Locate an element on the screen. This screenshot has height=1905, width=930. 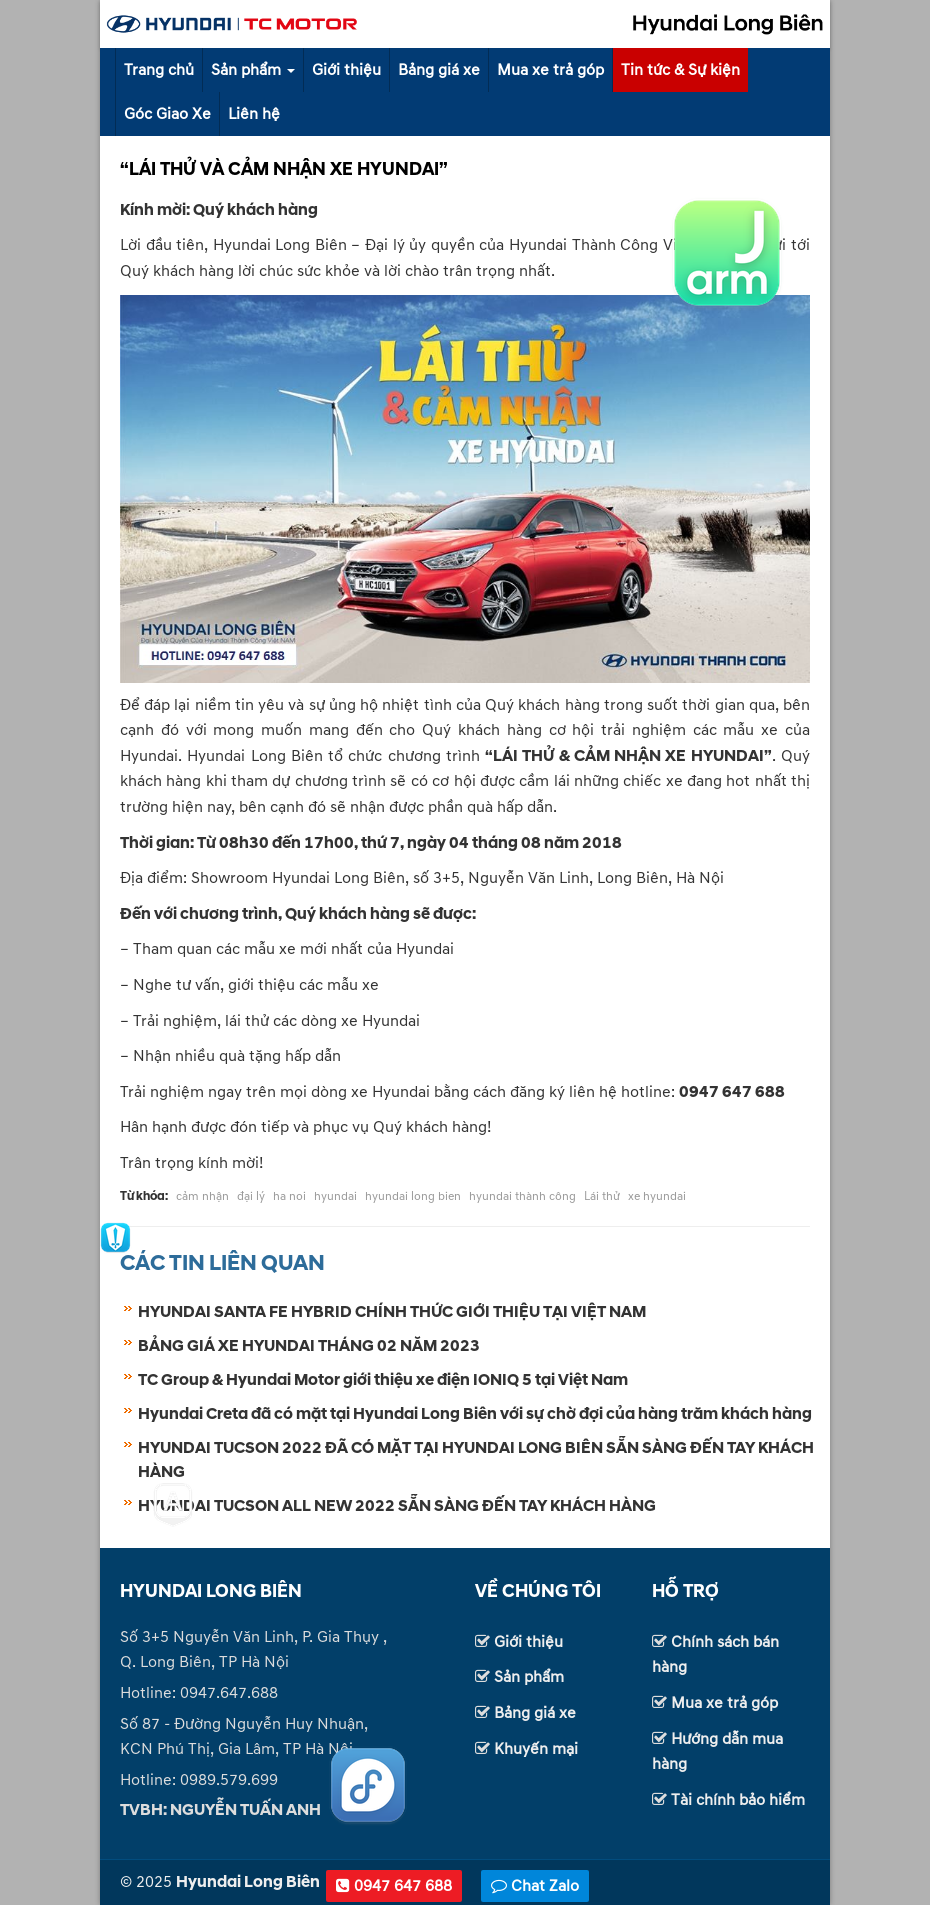
open heroic games launcher is located at coordinates (115, 1237).